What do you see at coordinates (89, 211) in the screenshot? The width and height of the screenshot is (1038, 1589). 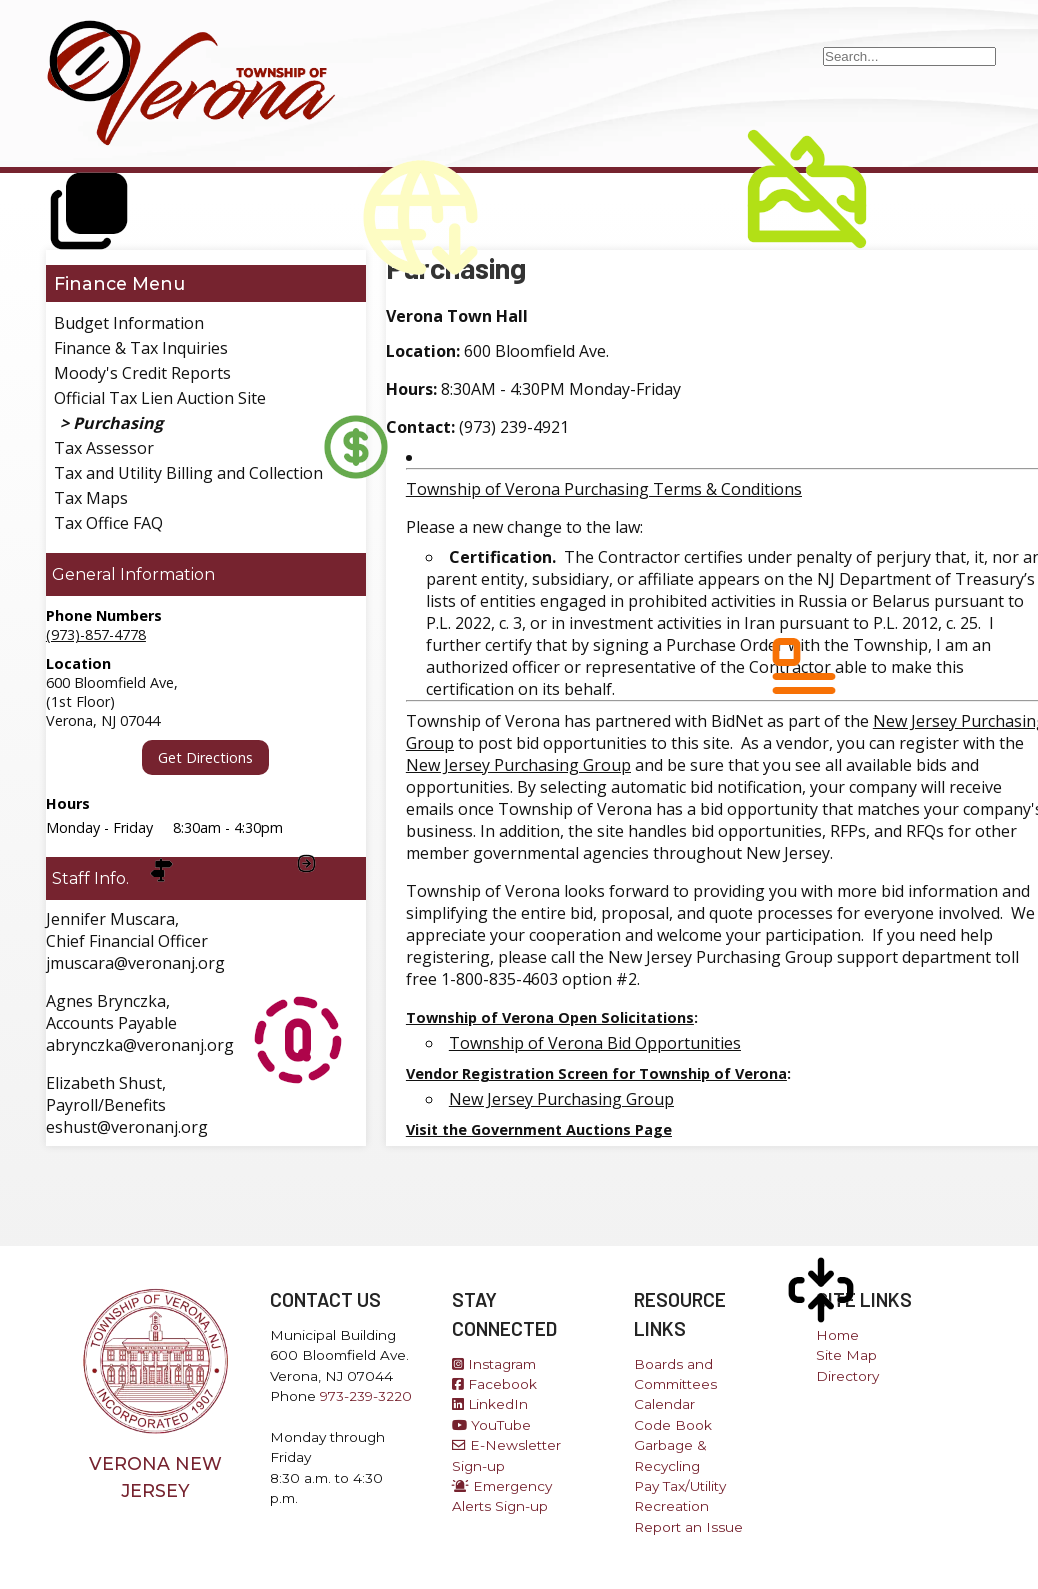 I see `view multiple items or collections` at bounding box center [89, 211].